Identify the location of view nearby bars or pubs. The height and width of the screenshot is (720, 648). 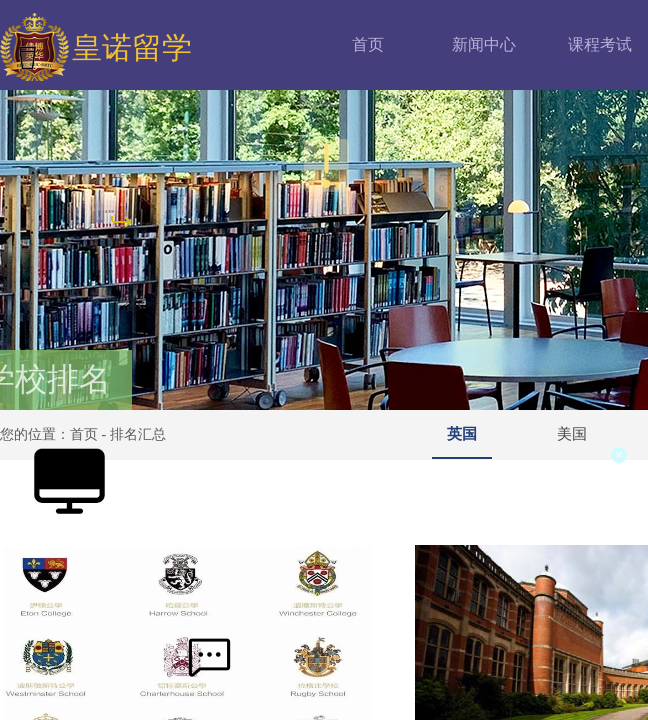
(27, 57).